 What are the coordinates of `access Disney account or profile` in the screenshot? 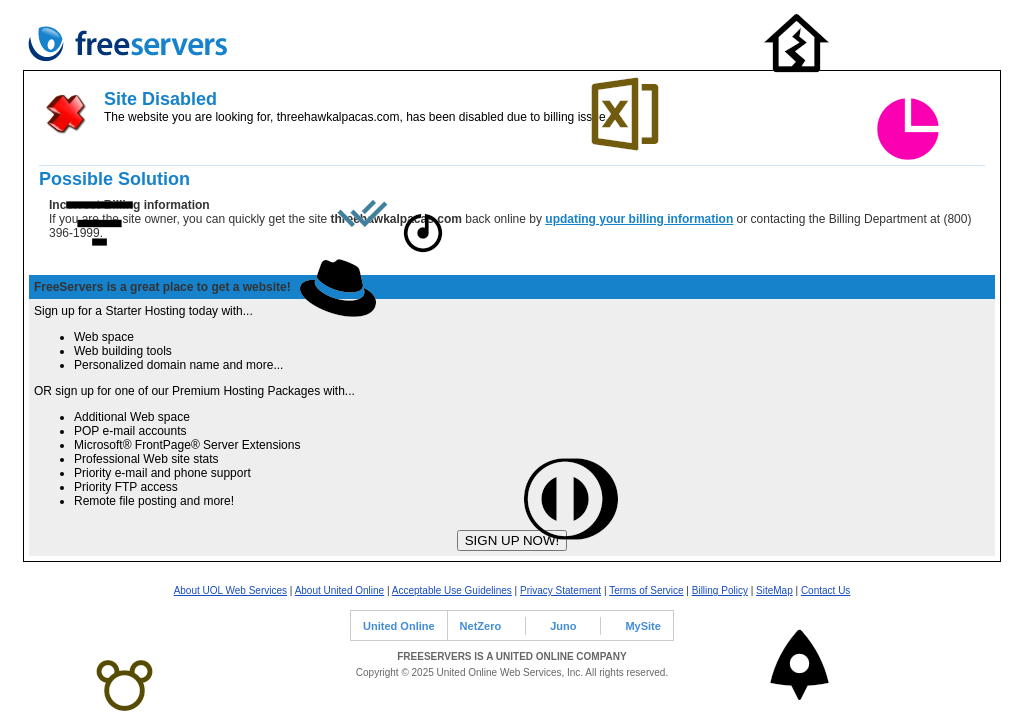 It's located at (124, 685).